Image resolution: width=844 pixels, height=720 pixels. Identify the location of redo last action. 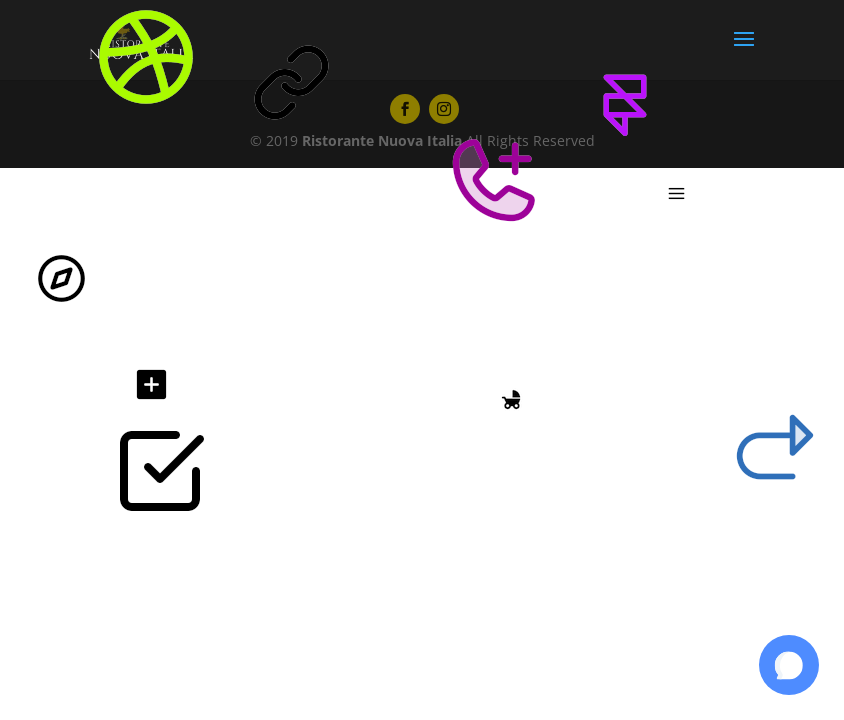
(775, 450).